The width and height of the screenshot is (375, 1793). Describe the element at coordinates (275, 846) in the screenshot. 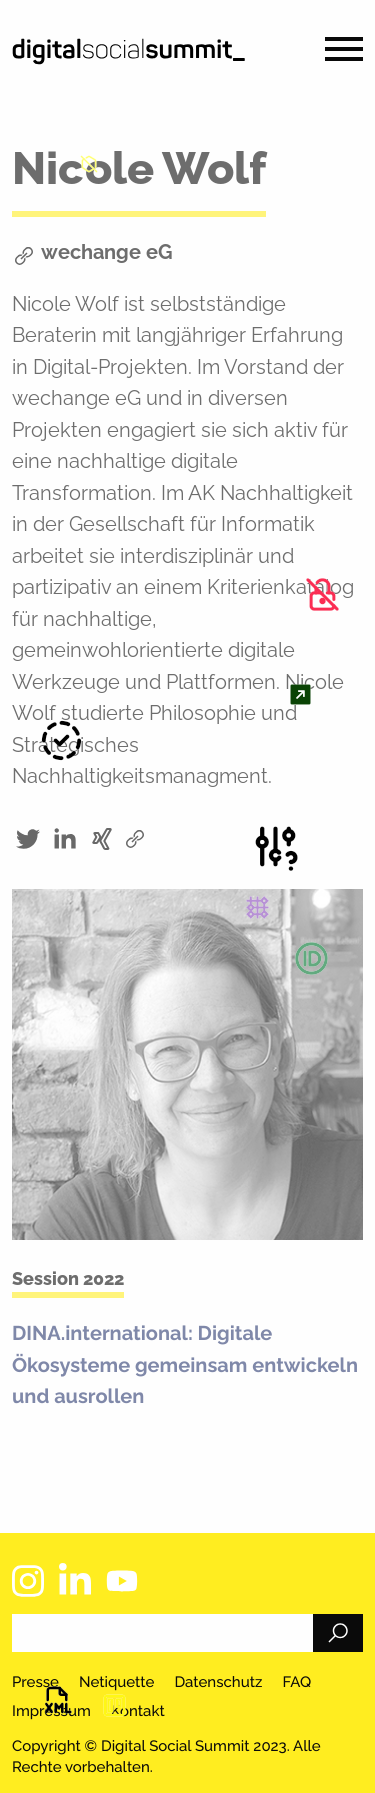

I see `access settings help or FAQ` at that location.